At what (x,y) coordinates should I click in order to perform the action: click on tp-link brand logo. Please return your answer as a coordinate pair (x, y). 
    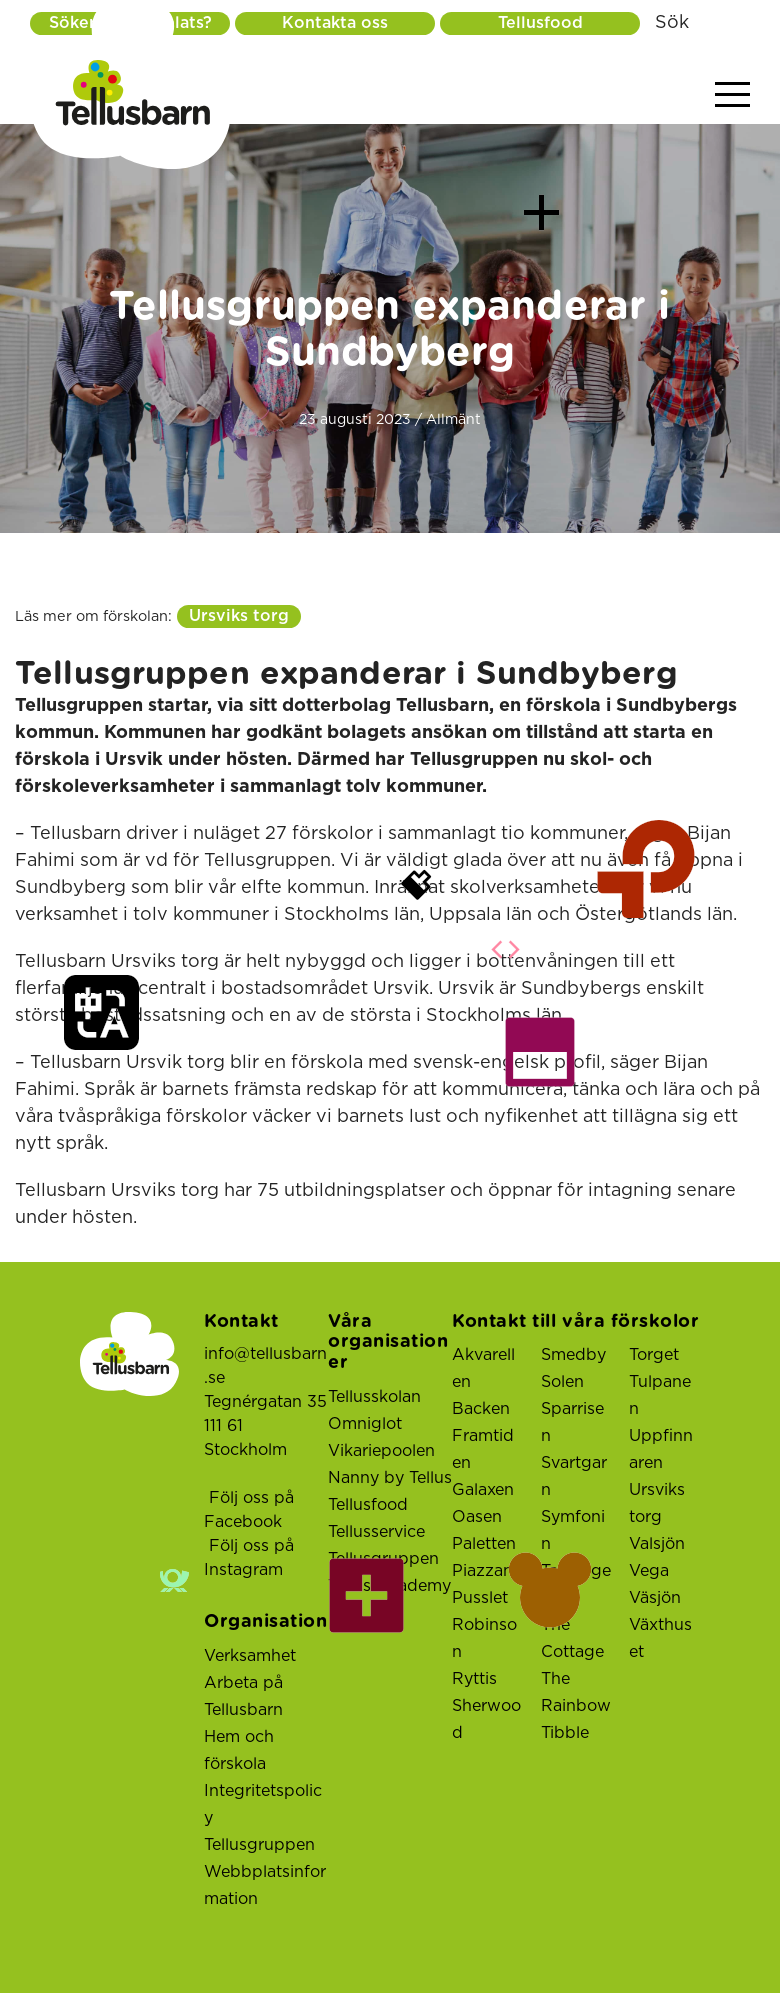
    Looking at the image, I should click on (646, 869).